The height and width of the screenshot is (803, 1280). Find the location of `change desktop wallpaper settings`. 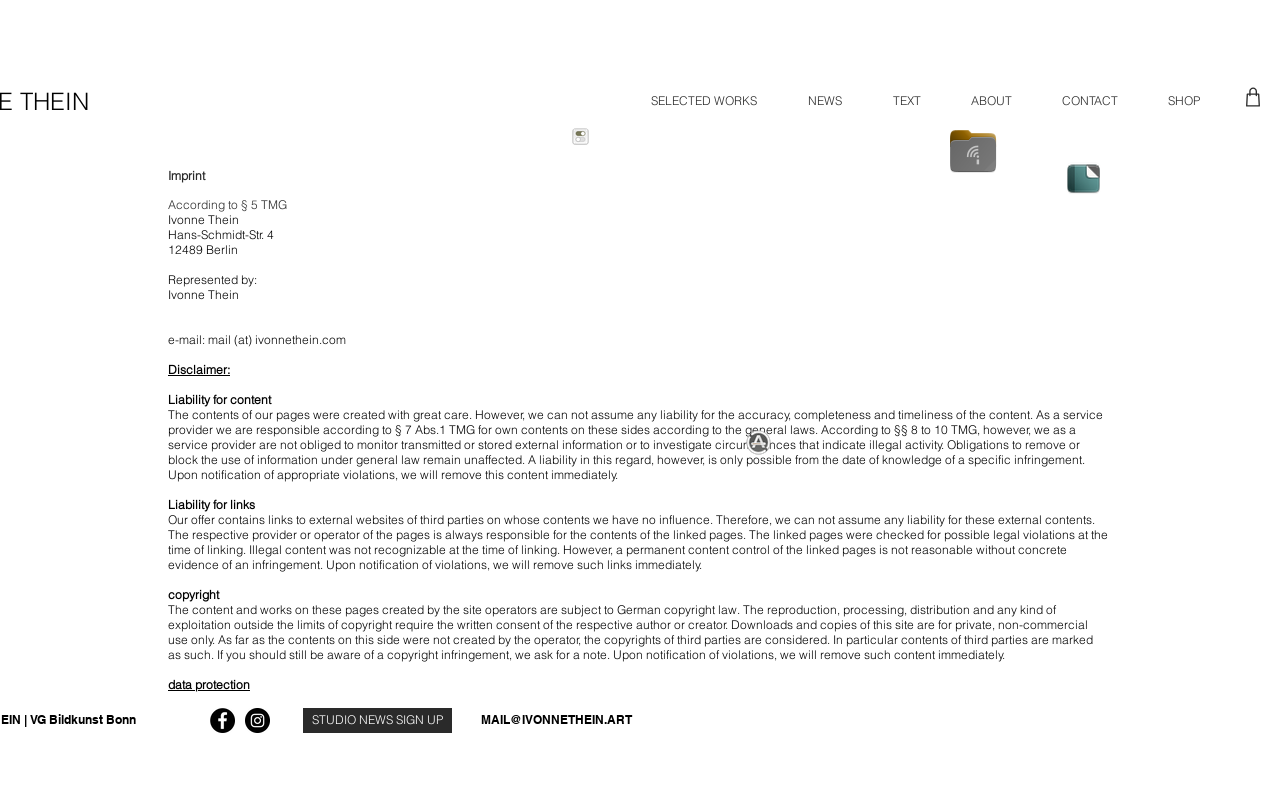

change desktop wallpaper settings is located at coordinates (1083, 177).